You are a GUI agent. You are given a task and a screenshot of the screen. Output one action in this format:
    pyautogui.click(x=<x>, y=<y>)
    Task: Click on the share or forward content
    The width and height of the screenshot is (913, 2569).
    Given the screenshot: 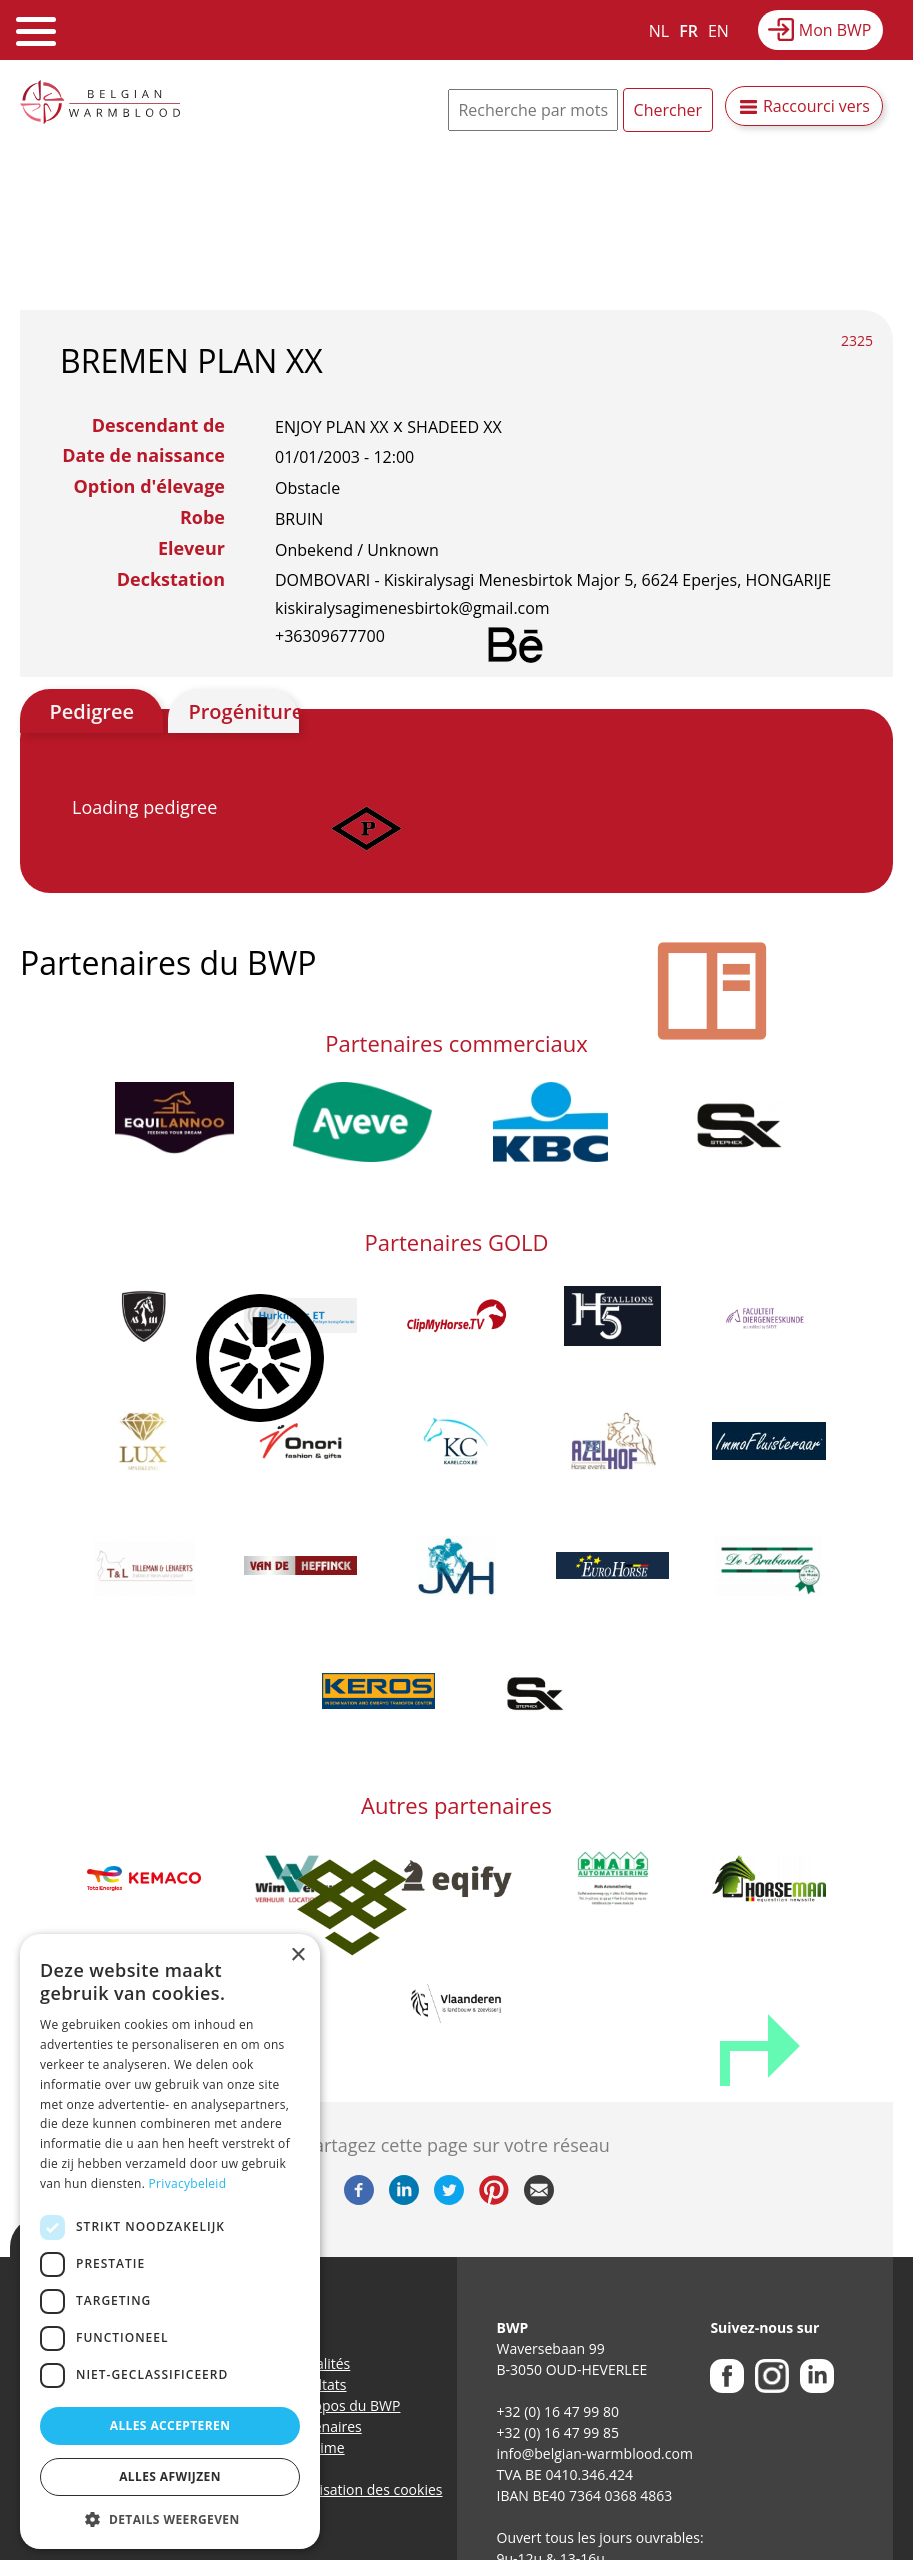 What is the action you would take?
    pyautogui.click(x=755, y=2051)
    